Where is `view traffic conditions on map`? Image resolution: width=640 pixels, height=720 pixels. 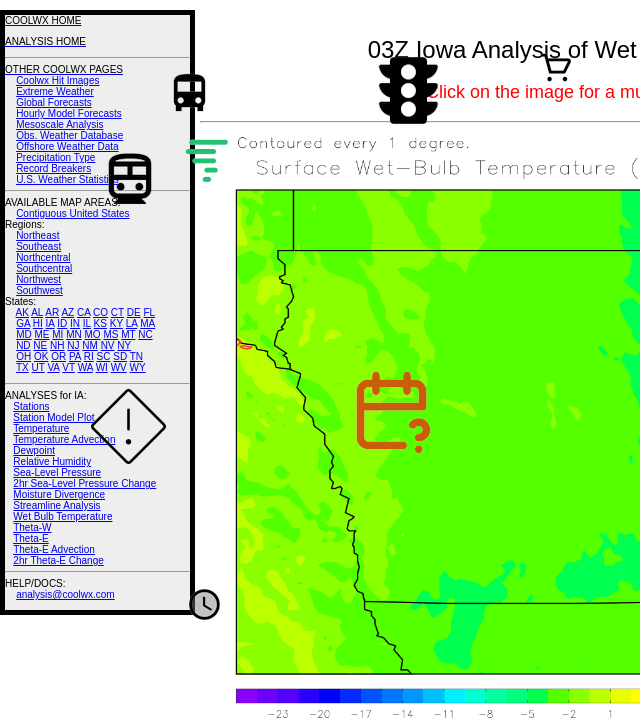 view traffic conditions on map is located at coordinates (408, 90).